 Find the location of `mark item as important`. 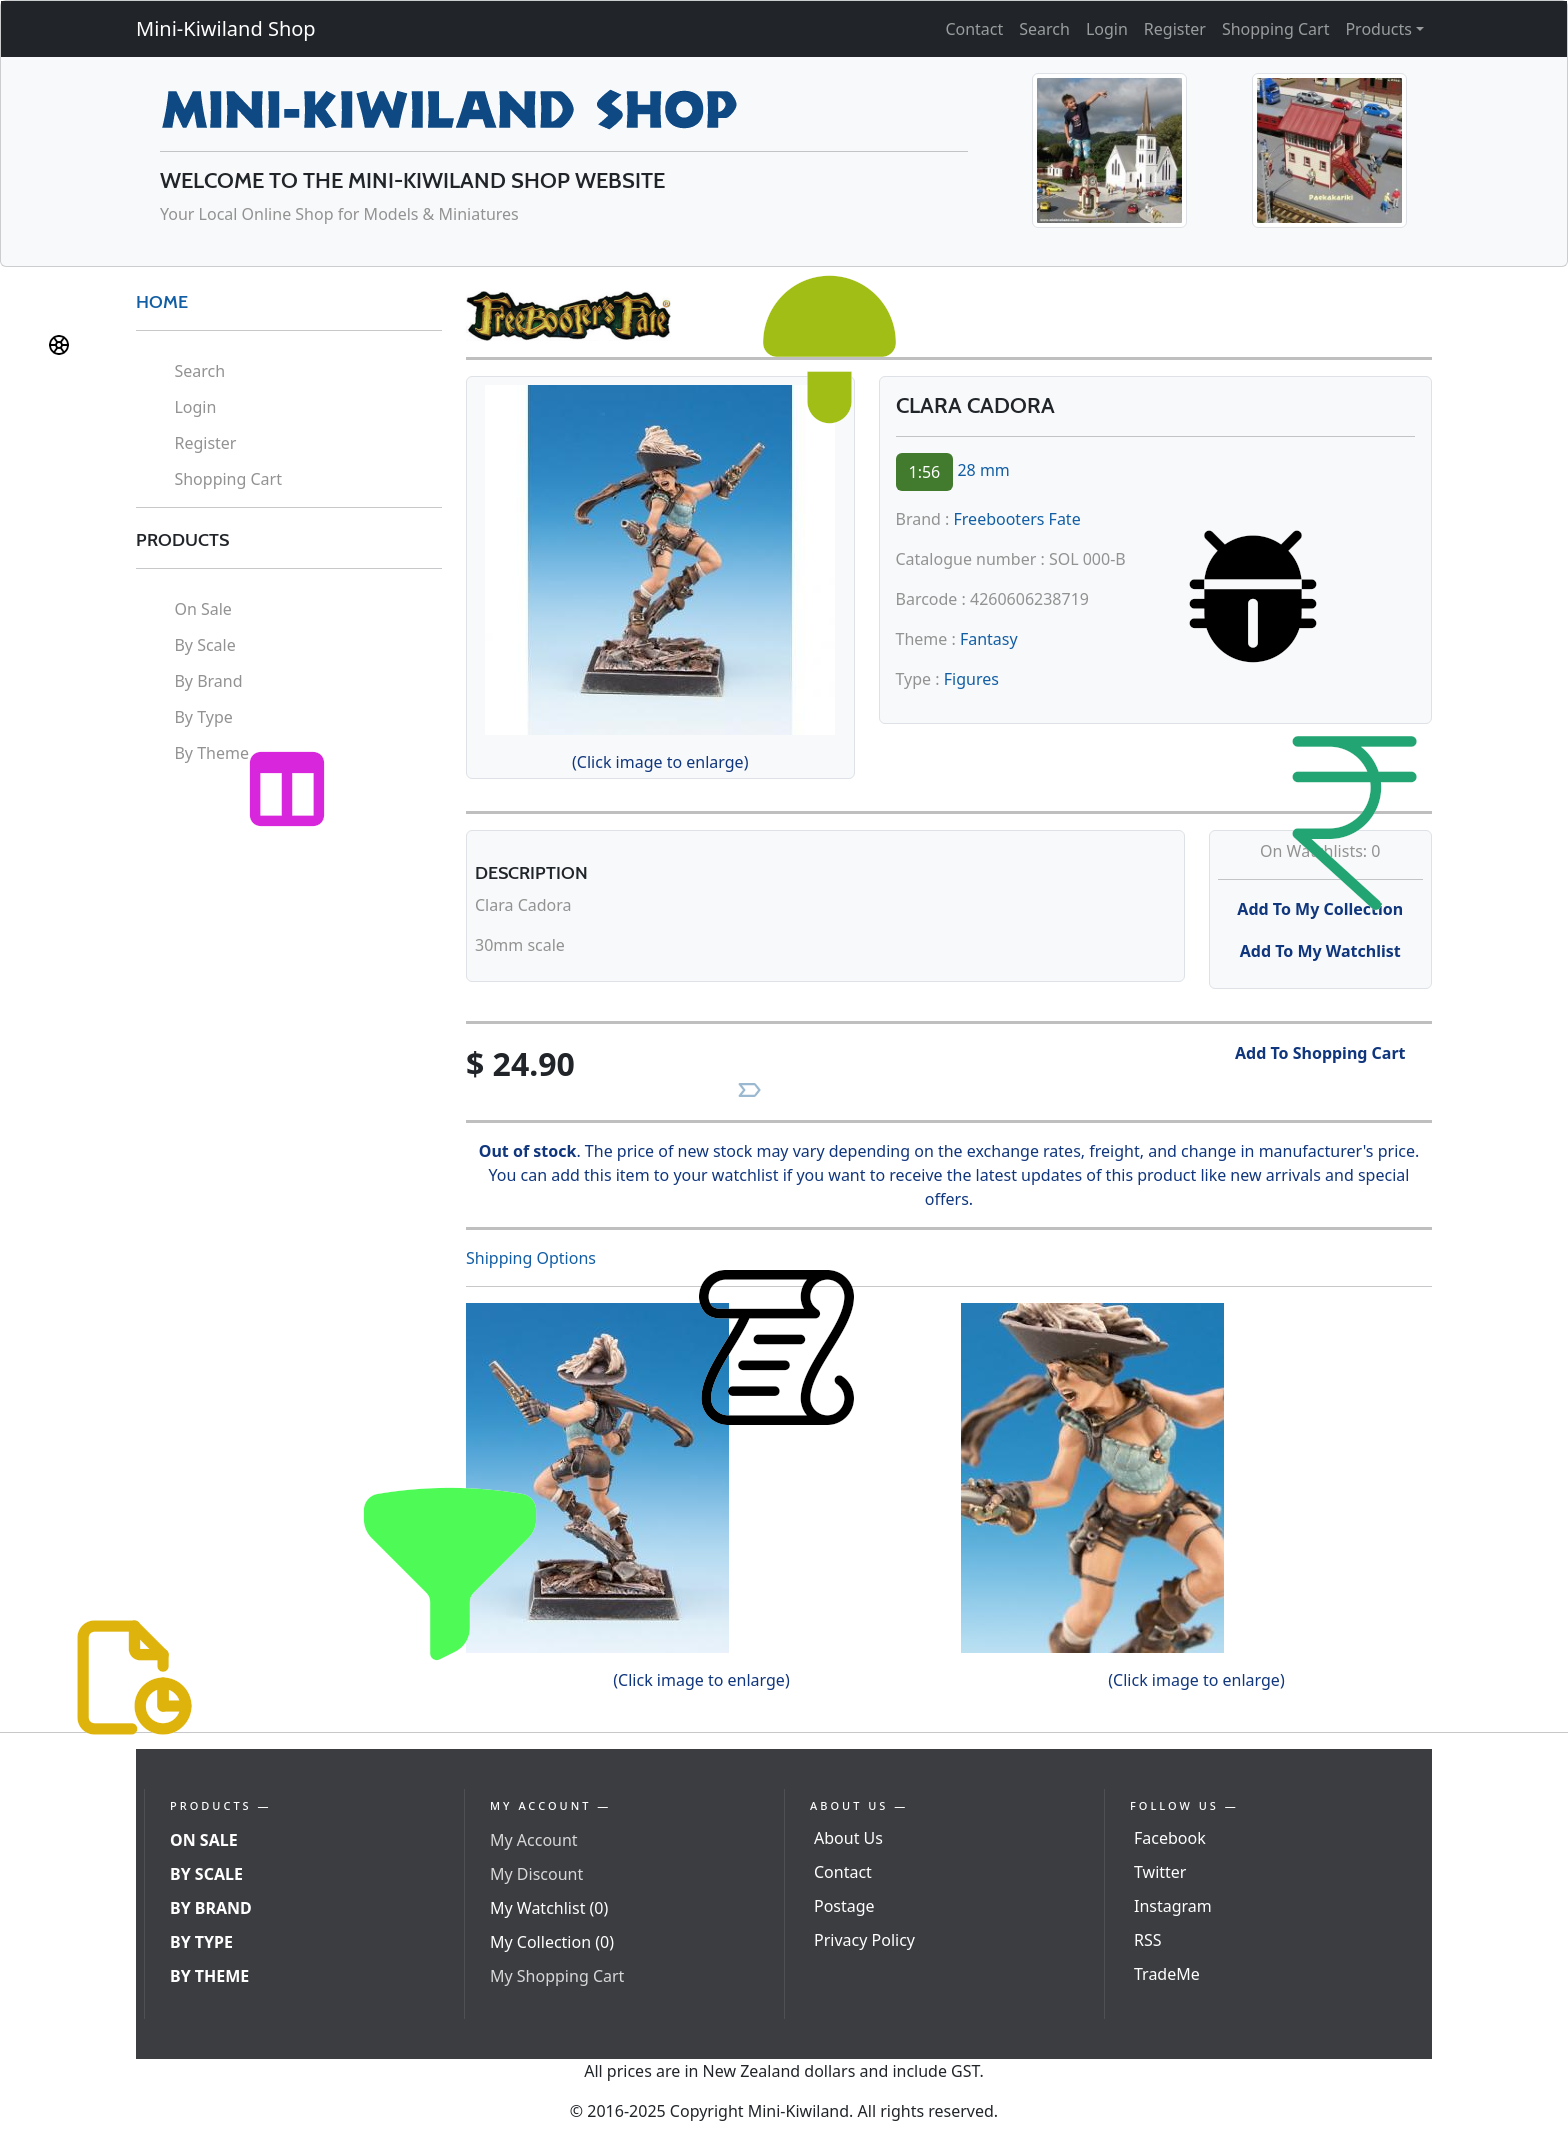

mark item as important is located at coordinates (749, 1090).